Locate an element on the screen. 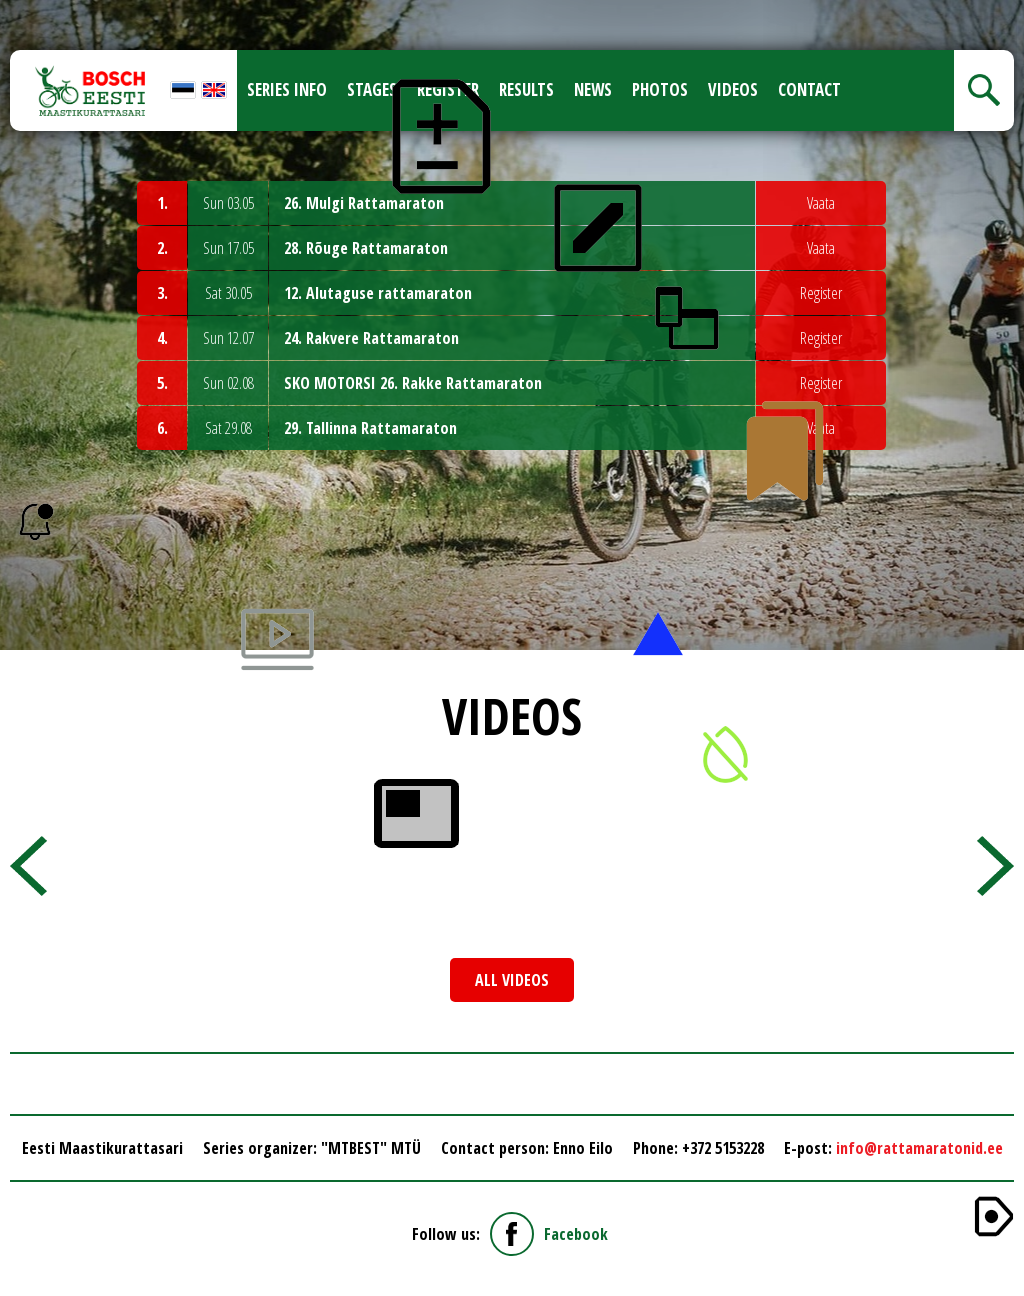 Image resolution: width=1024 pixels, height=1296 pixels. access featured or highlighted video content is located at coordinates (416, 813).